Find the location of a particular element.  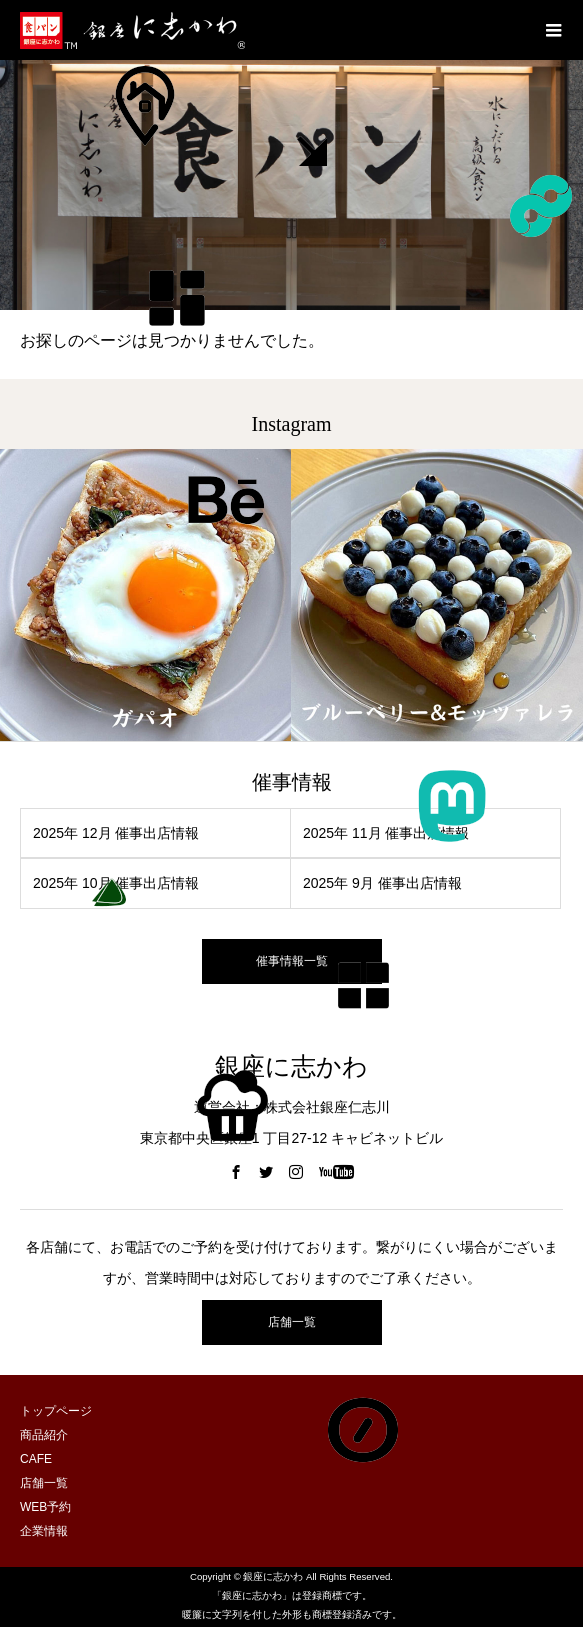

view birthday or celebration notifications is located at coordinates (232, 1105).